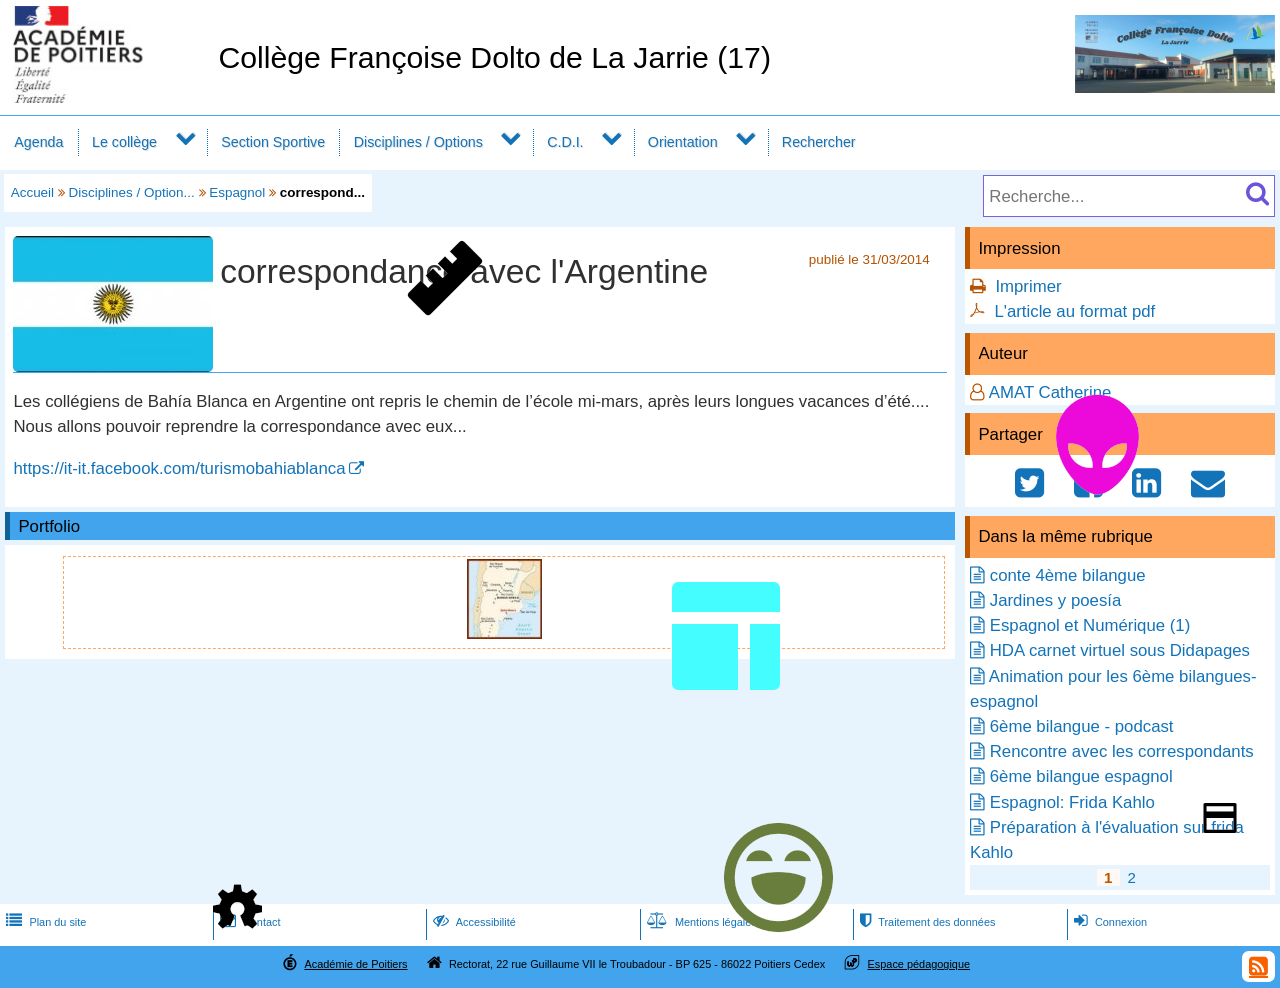  What do you see at coordinates (237, 906) in the screenshot?
I see `open source hardware logo` at bounding box center [237, 906].